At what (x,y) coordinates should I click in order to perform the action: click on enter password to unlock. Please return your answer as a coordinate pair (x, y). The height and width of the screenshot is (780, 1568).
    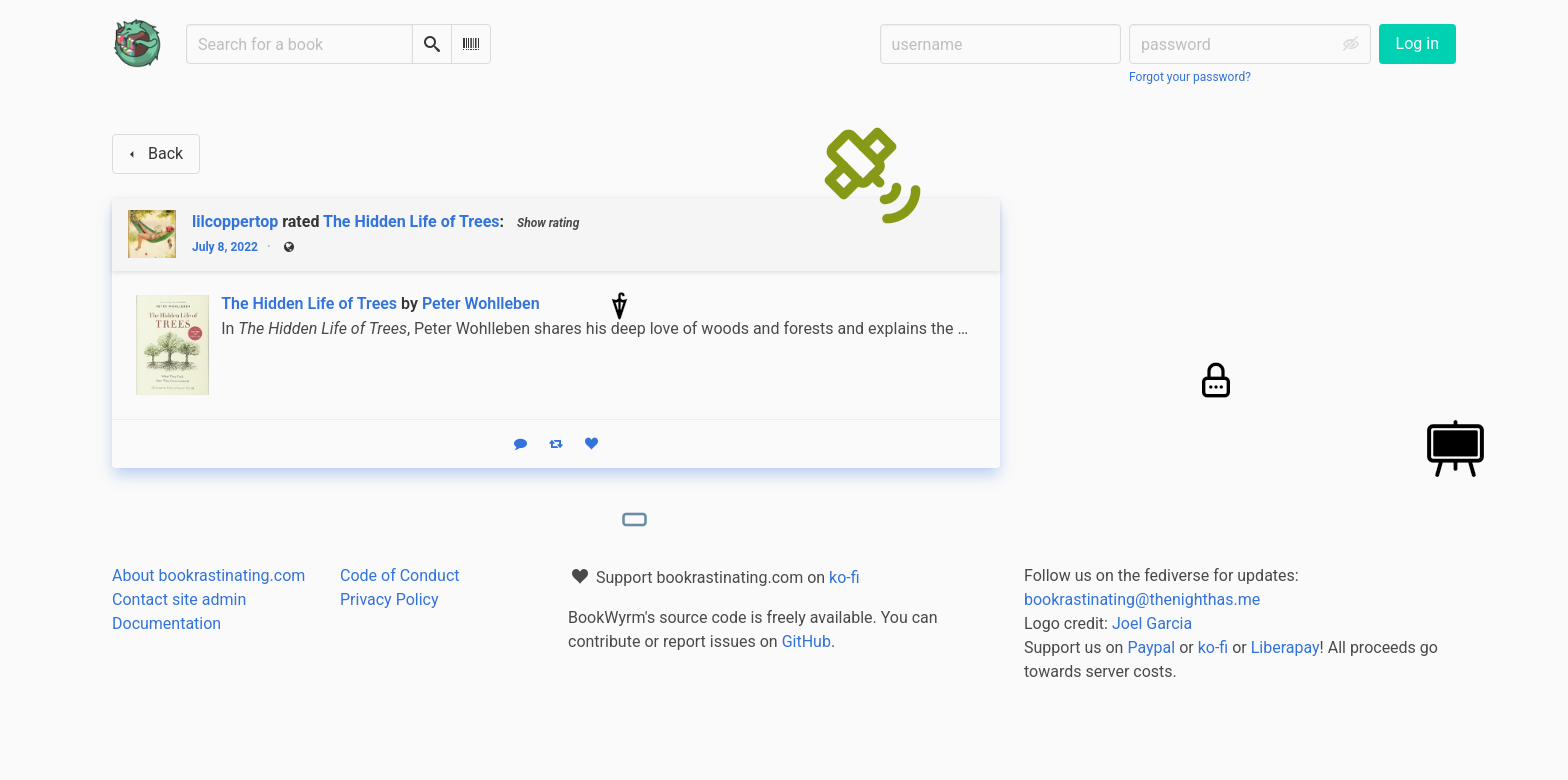
    Looking at the image, I should click on (1216, 380).